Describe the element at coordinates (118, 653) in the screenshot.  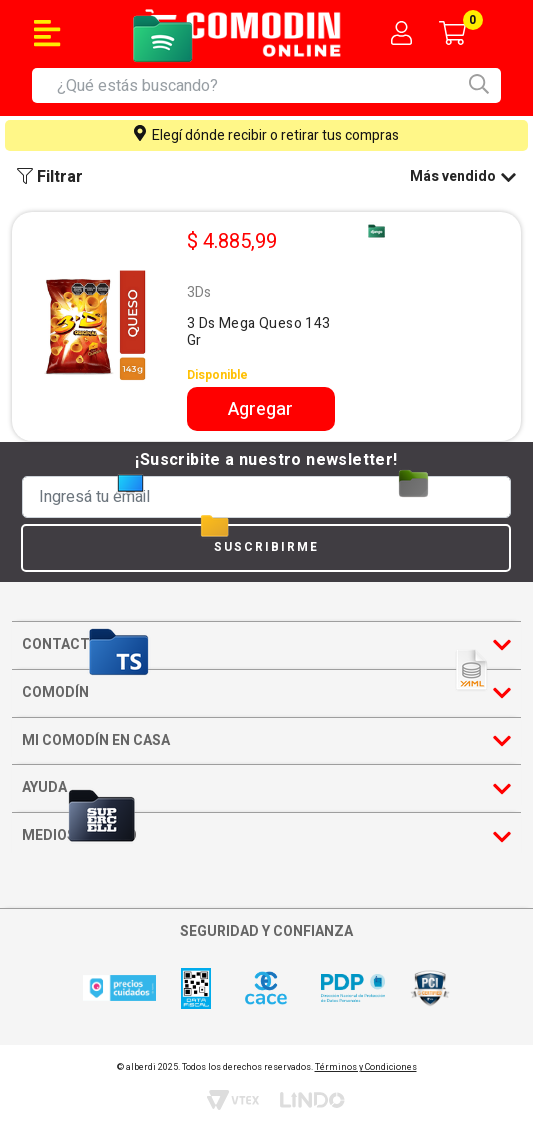
I see `open typescript project files folder` at that location.